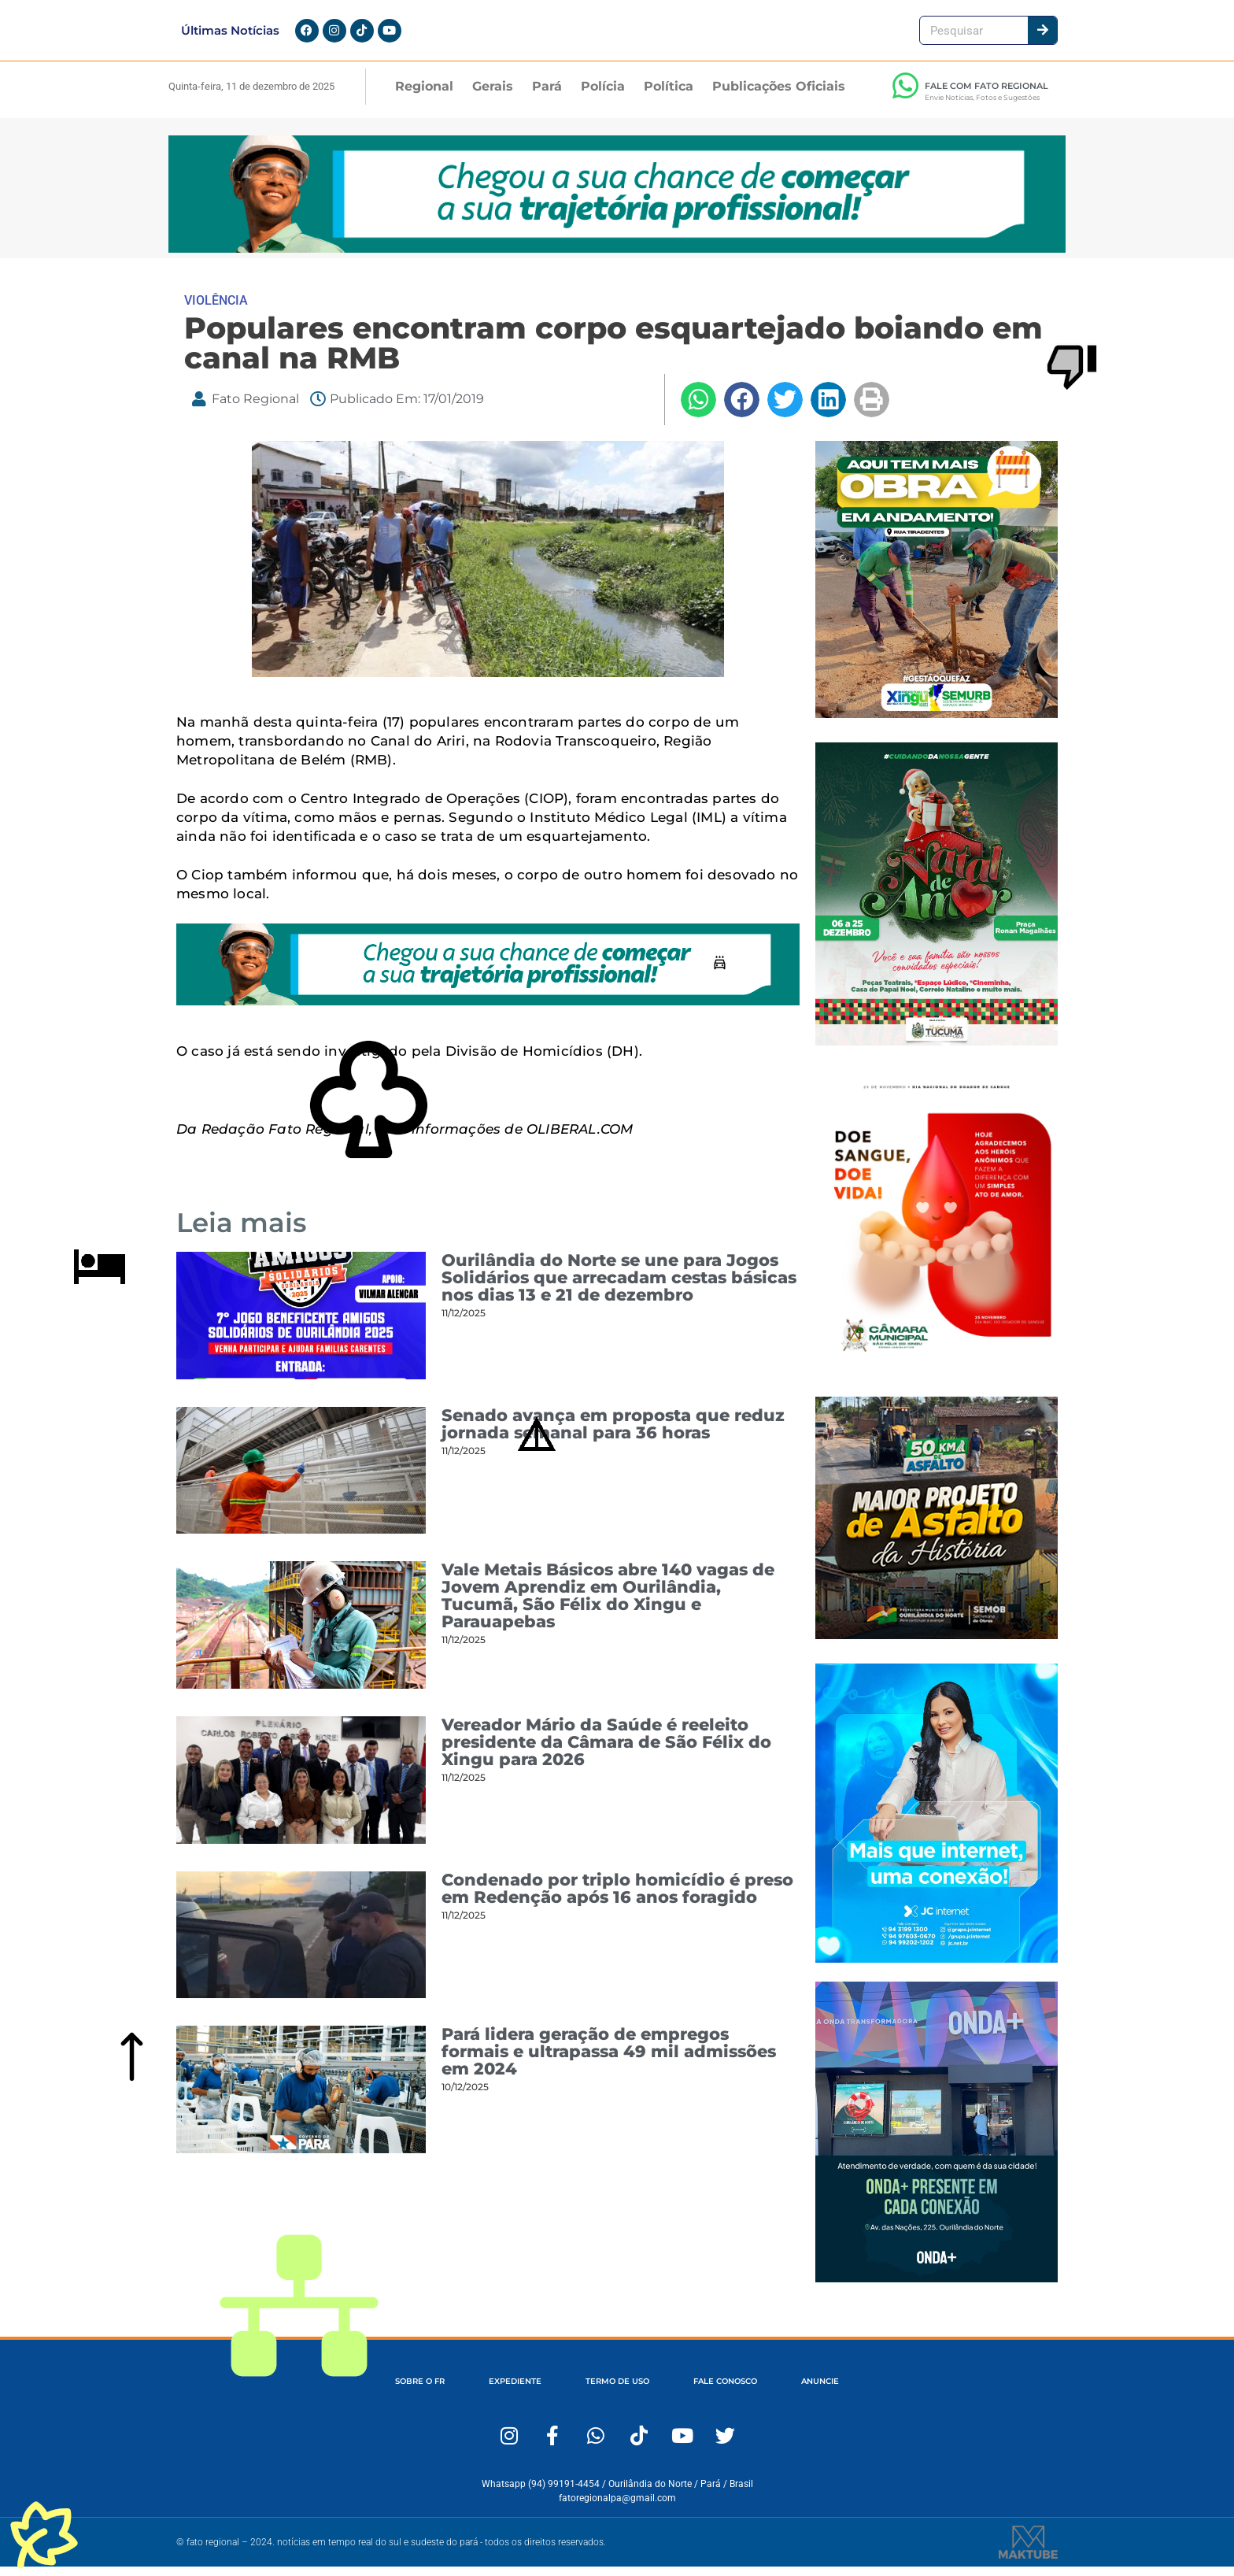 The width and height of the screenshot is (1234, 2576). Describe the element at coordinates (131, 2056) in the screenshot. I see `move item up in a list` at that location.